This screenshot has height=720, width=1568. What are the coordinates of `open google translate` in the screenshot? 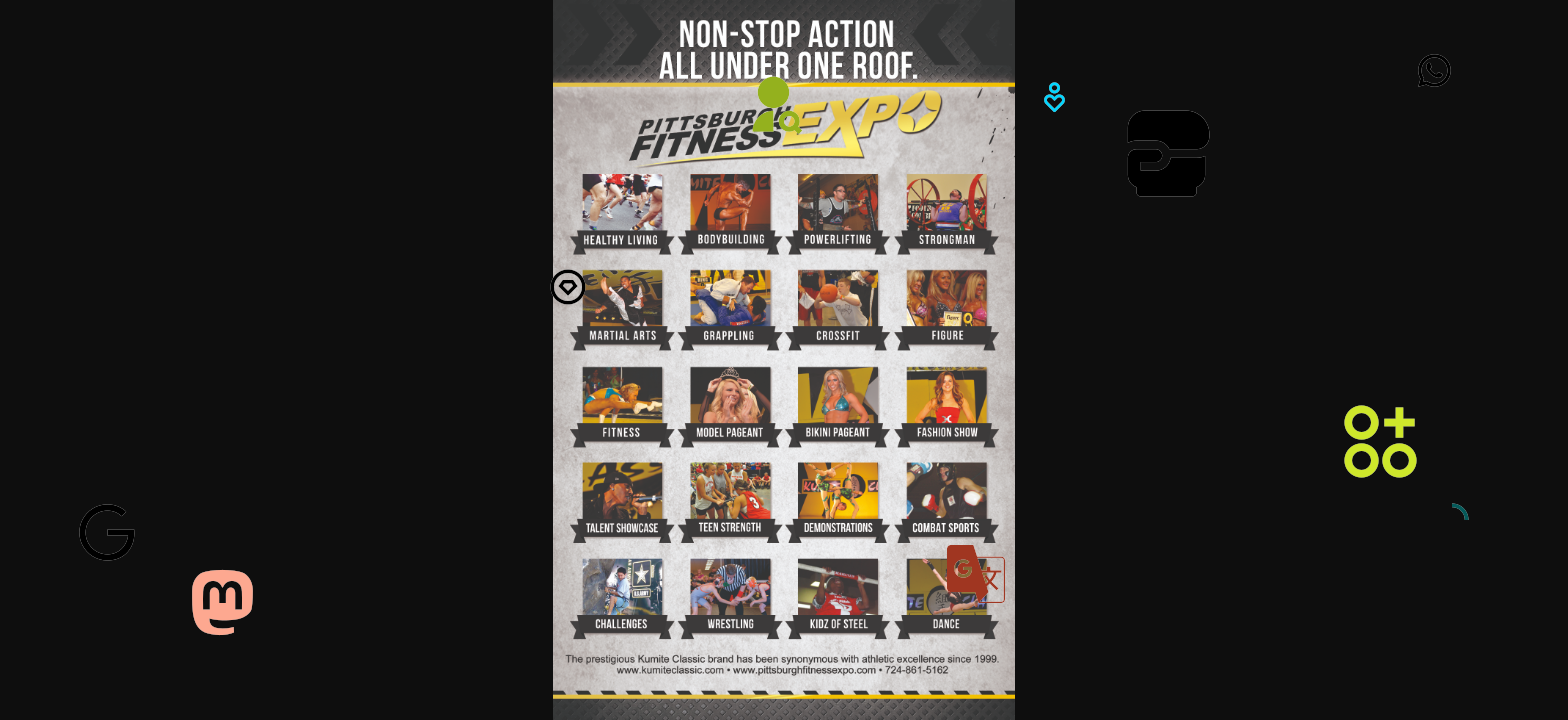 It's located at (976, 574).